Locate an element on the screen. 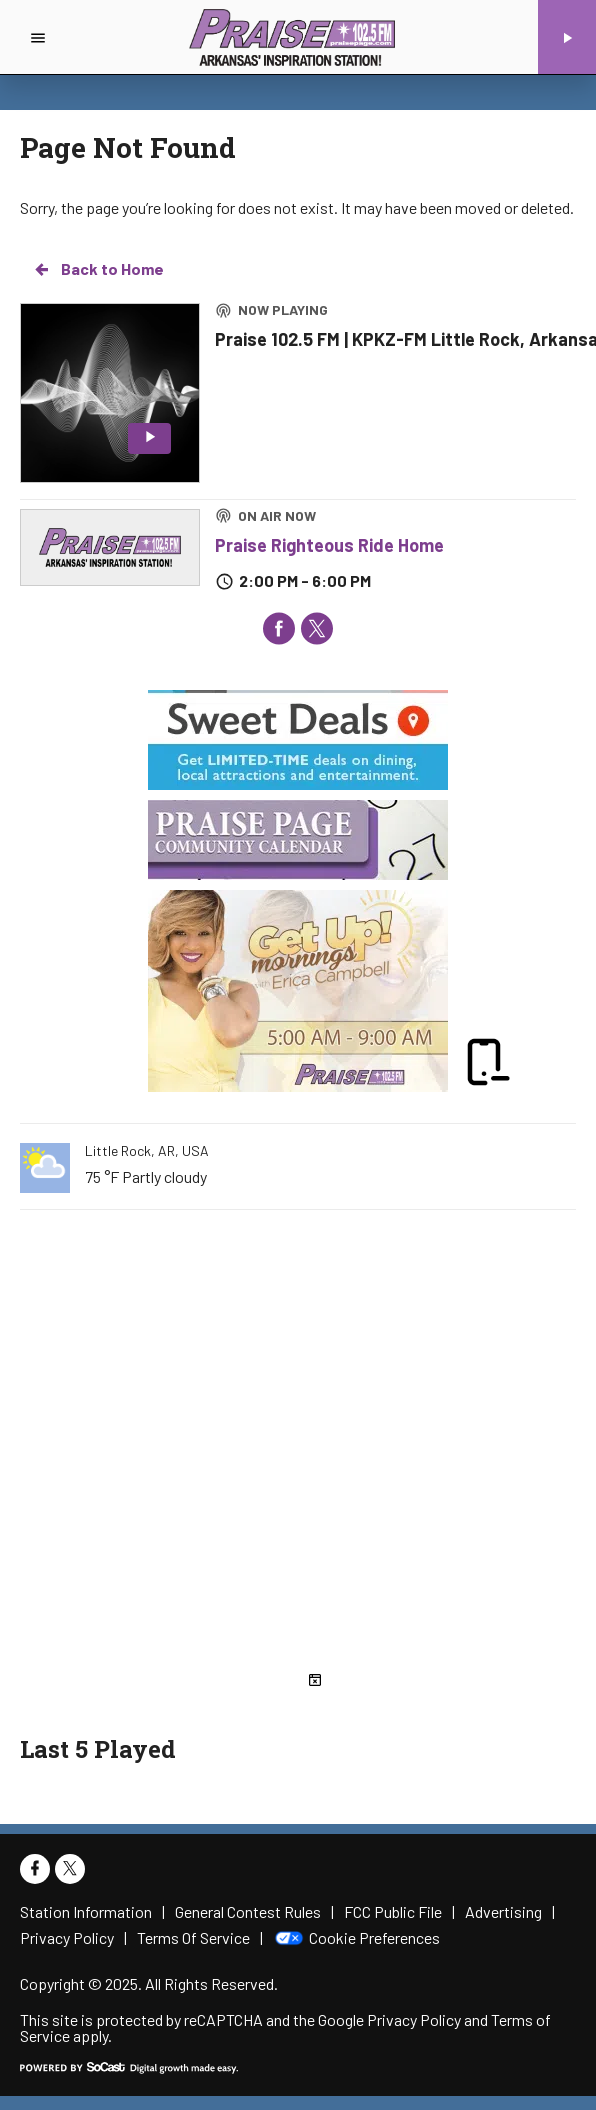 This screenshot has width=596, height=2110. close browser window or tab is located at coordinates (315, 1680).